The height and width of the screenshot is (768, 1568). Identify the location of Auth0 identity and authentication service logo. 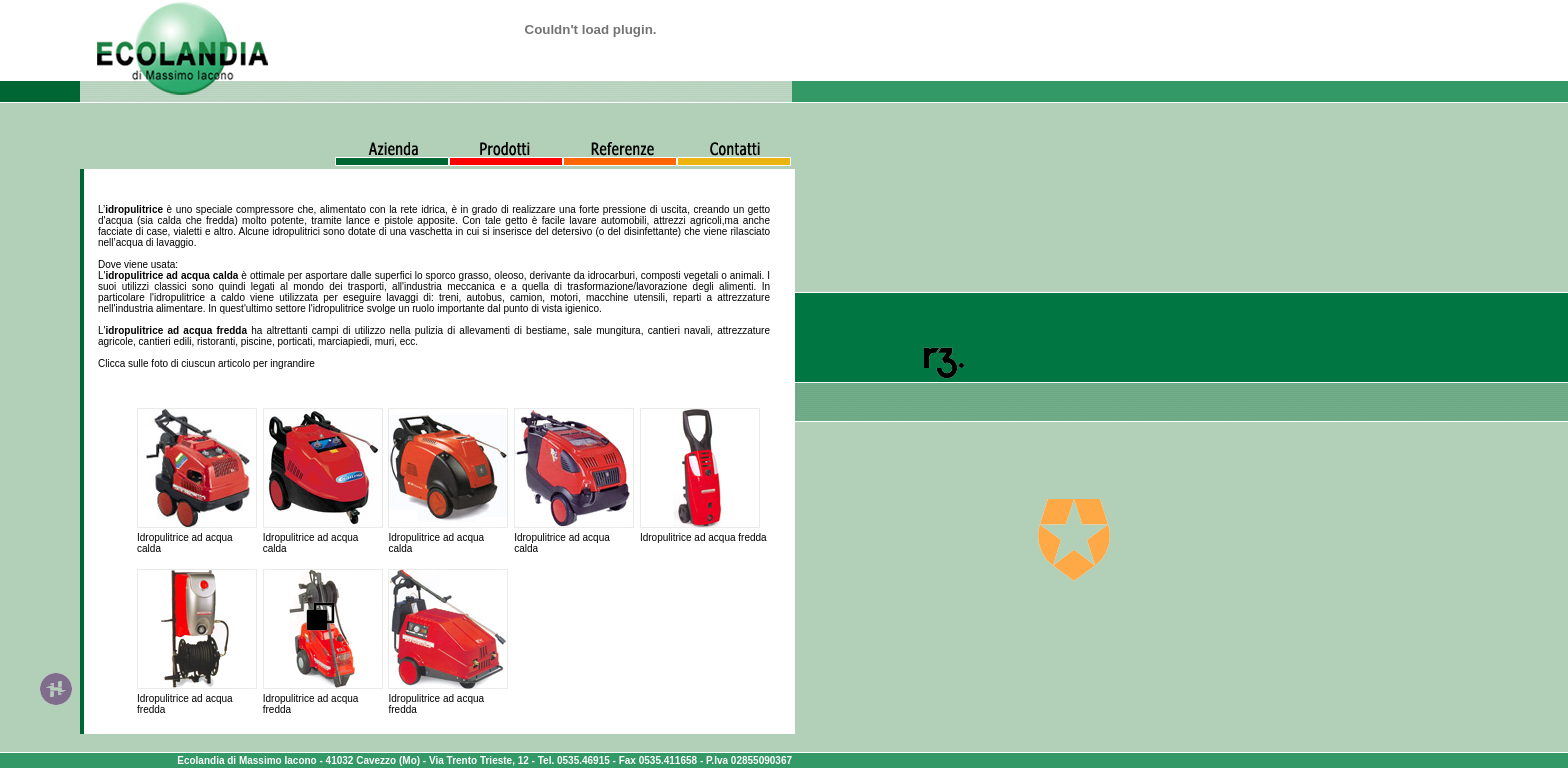
(1074, 540).